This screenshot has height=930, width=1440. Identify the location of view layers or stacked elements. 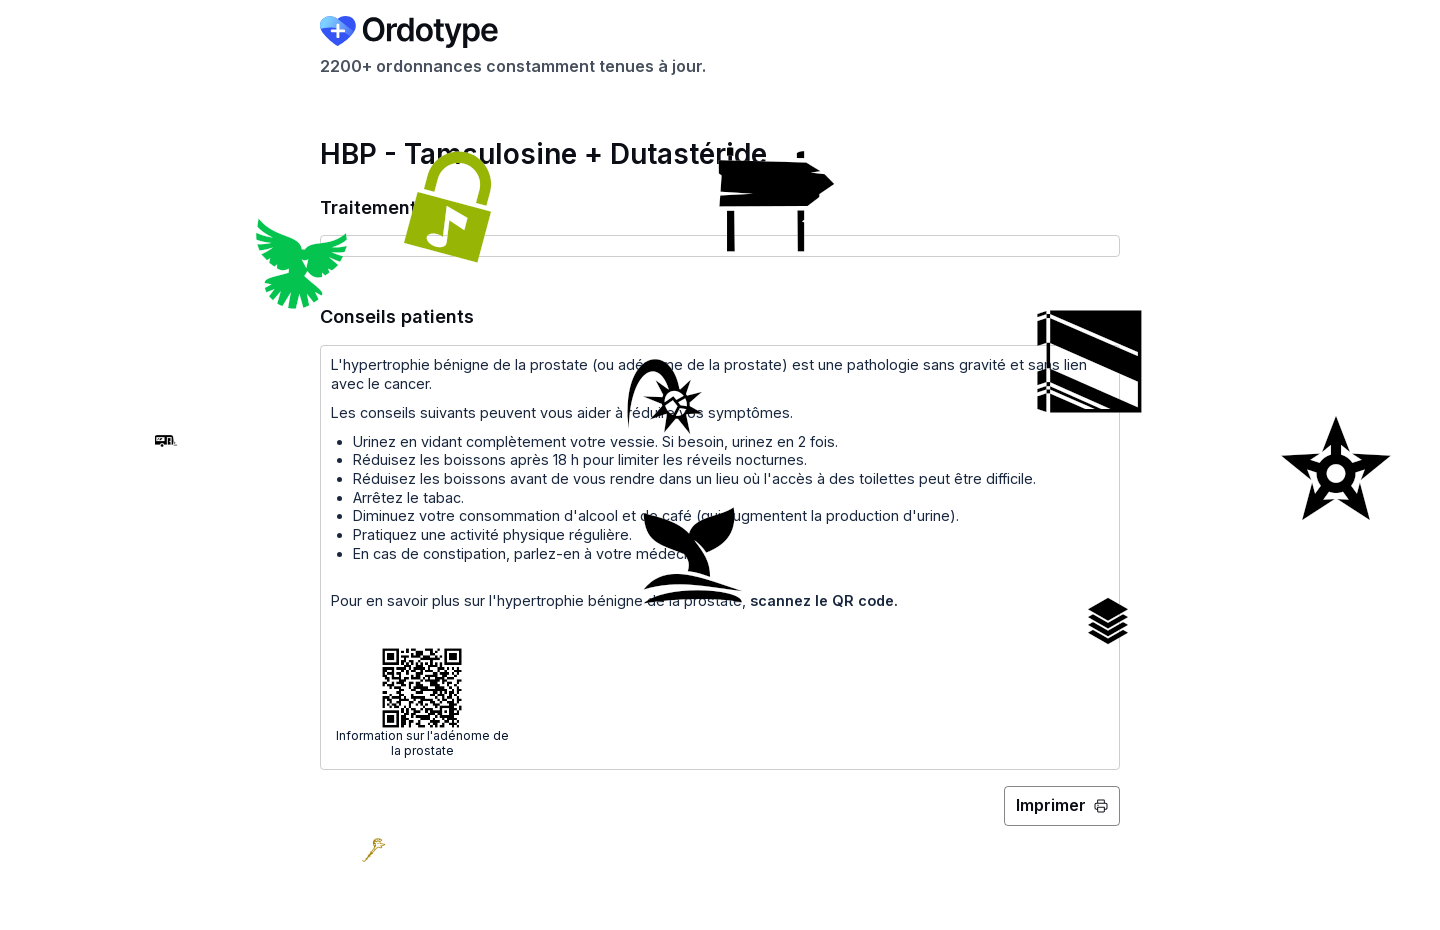
(1108, 621).